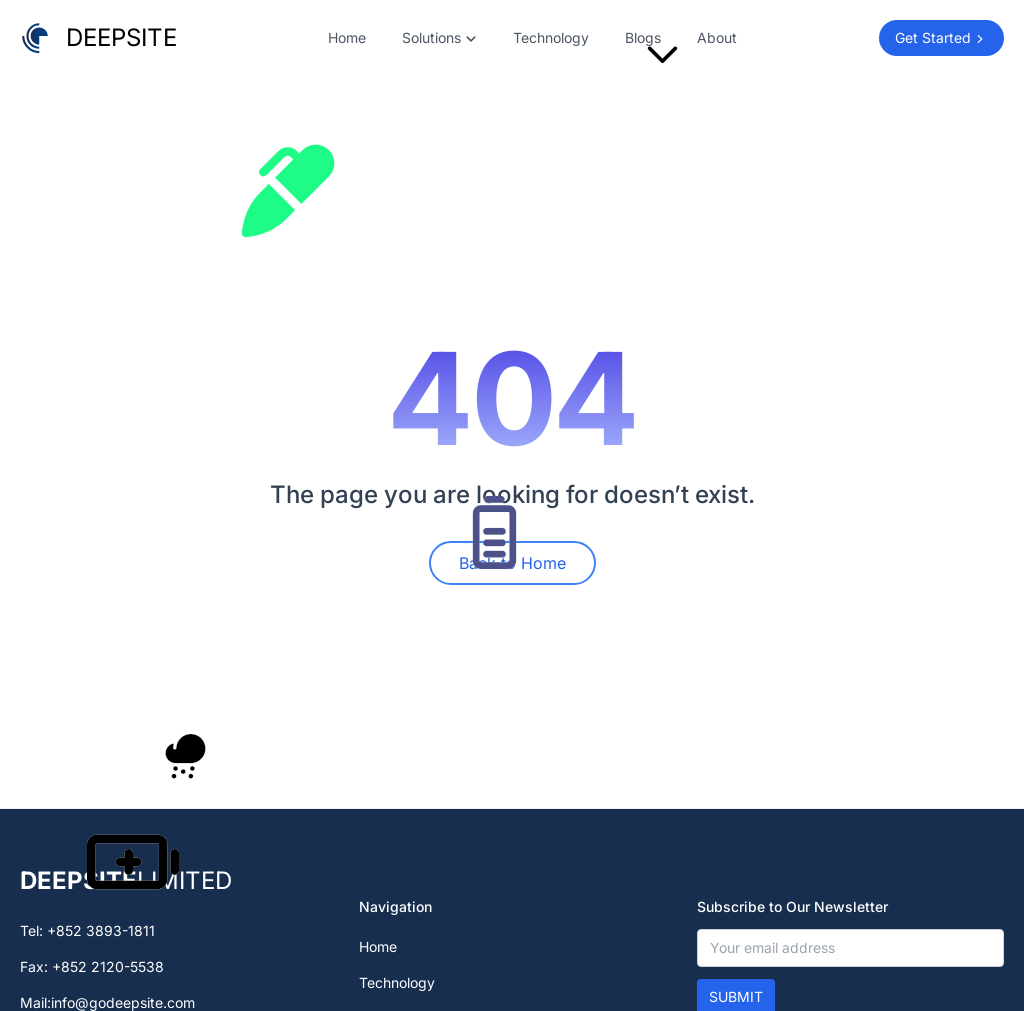  I want to click on indicates snowy weather conditions, so click(185, 755).